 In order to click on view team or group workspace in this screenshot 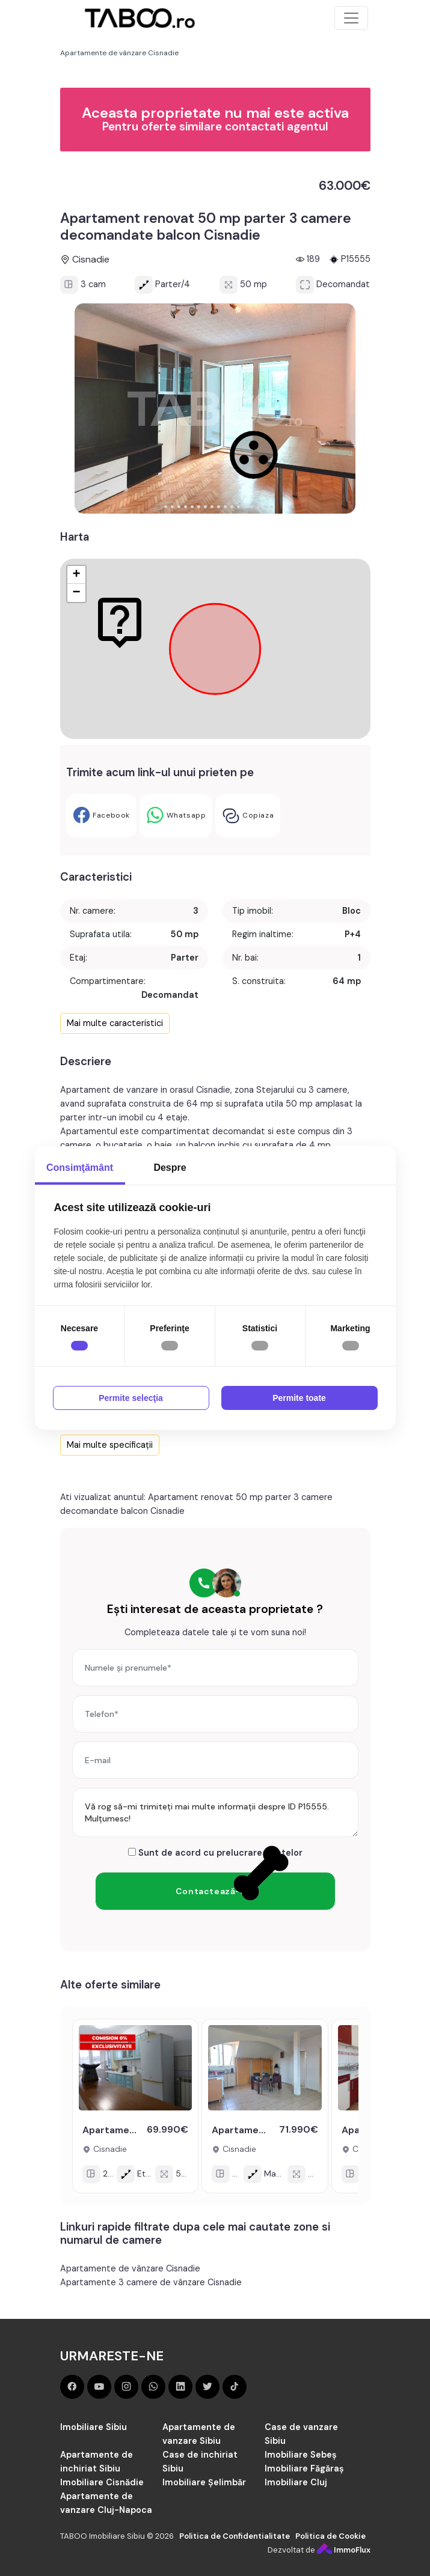, I will do `click(254, 455)`.